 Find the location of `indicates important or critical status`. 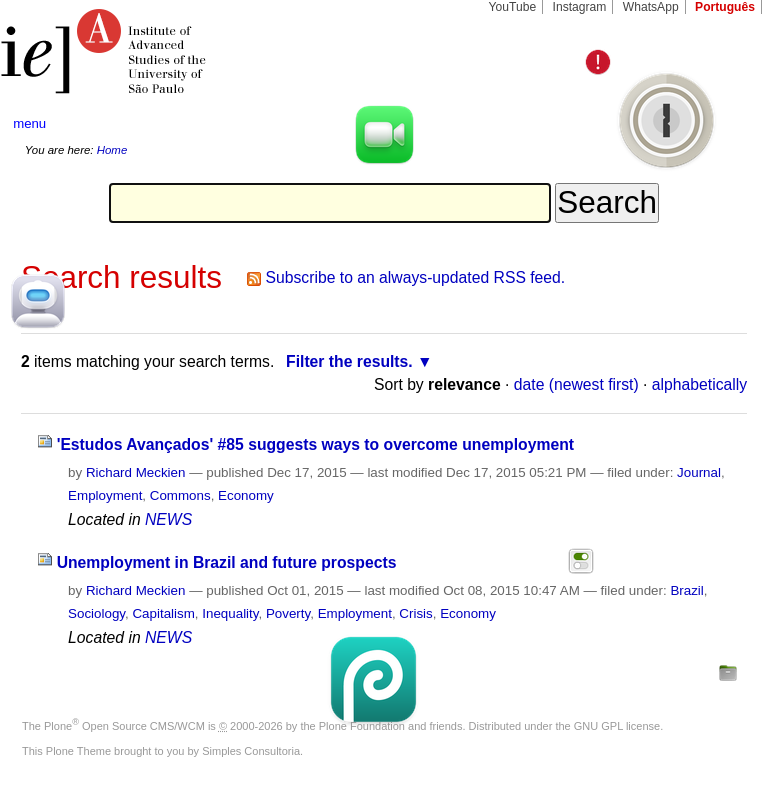

indicates important or critical status is located at coordinates (598, 62).